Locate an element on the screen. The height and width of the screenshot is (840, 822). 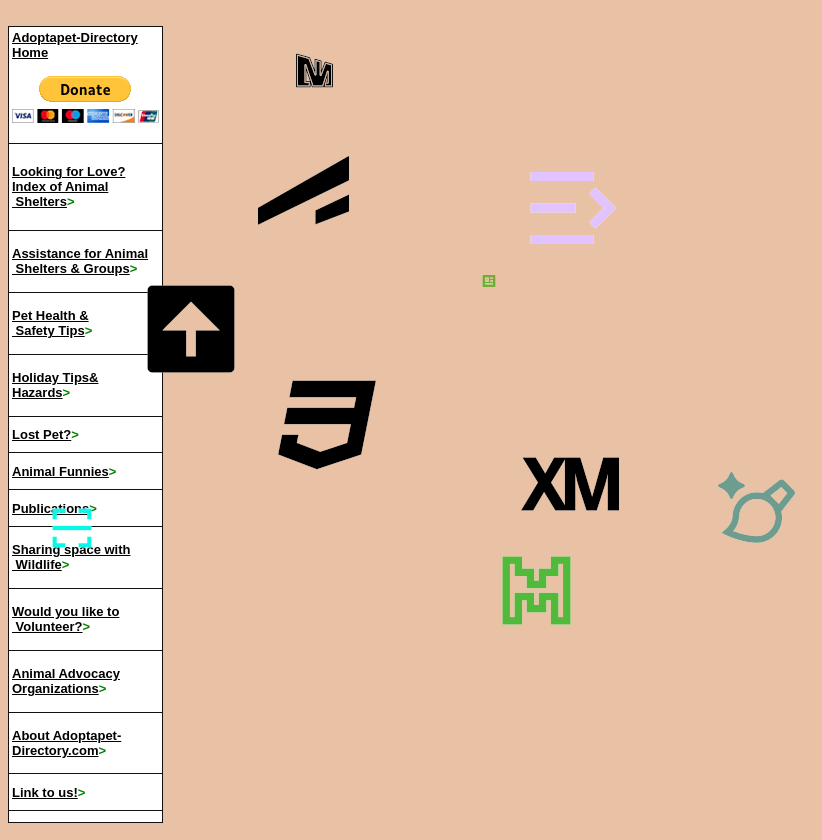
CSS3 stylesheet language logo is located at coordinates (327, 425).